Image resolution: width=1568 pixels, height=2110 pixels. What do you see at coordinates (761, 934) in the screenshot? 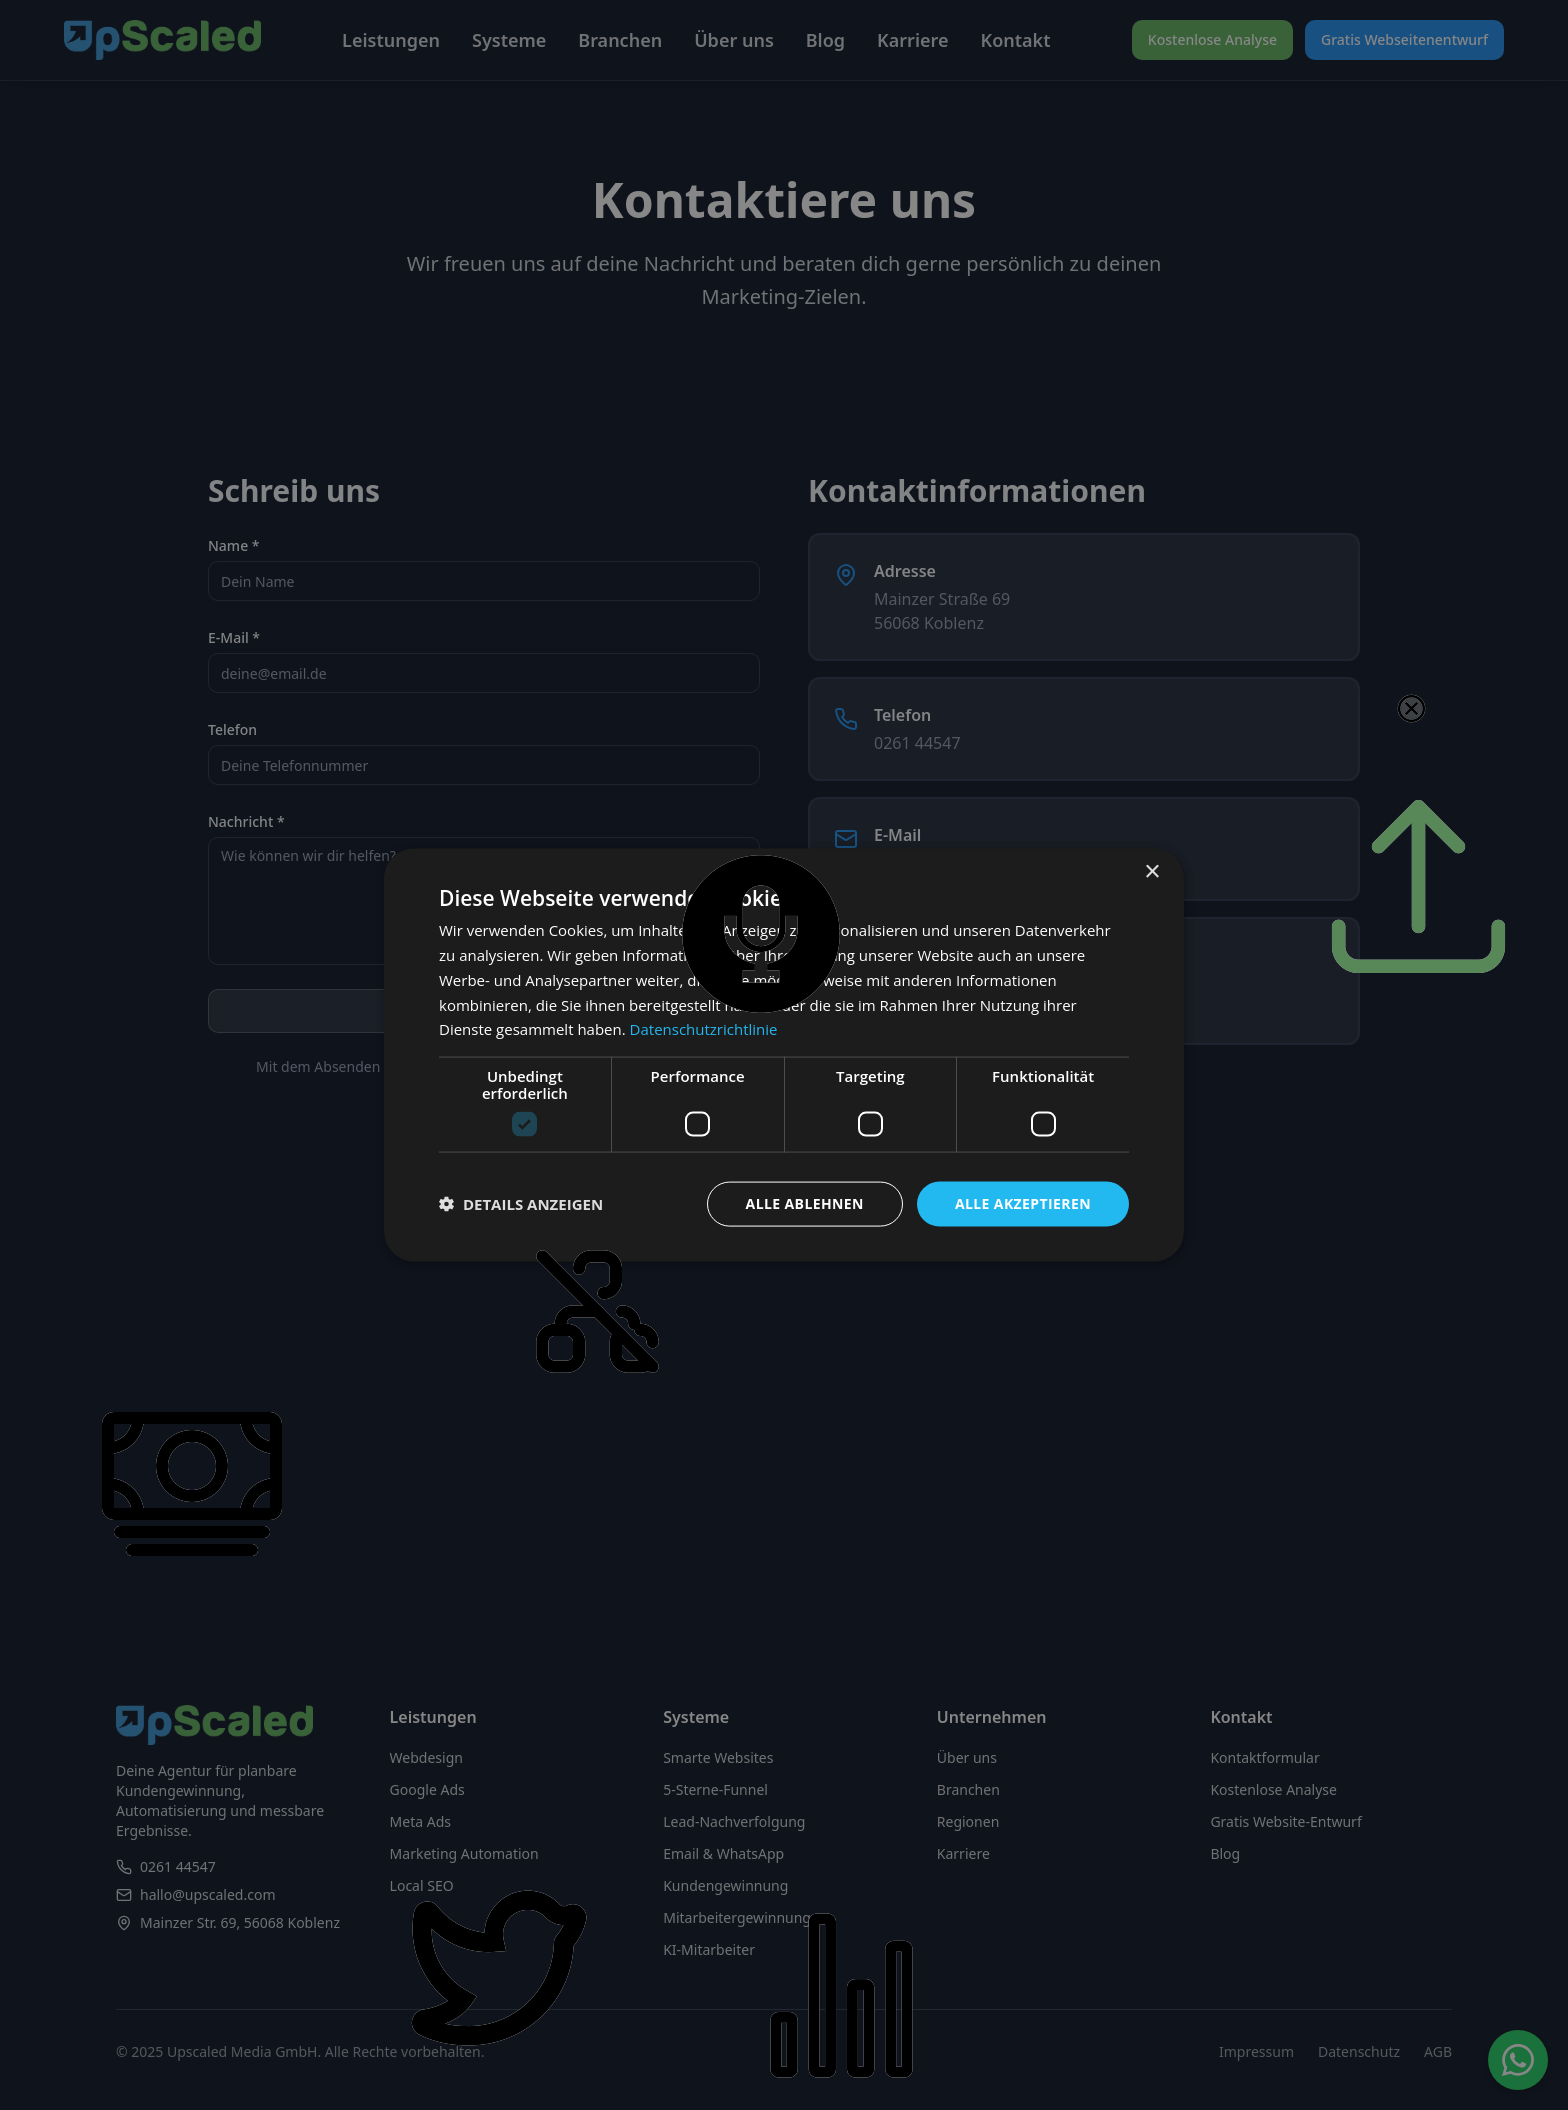
I see `tap to start voice recording` at bounding box center [761, 934].